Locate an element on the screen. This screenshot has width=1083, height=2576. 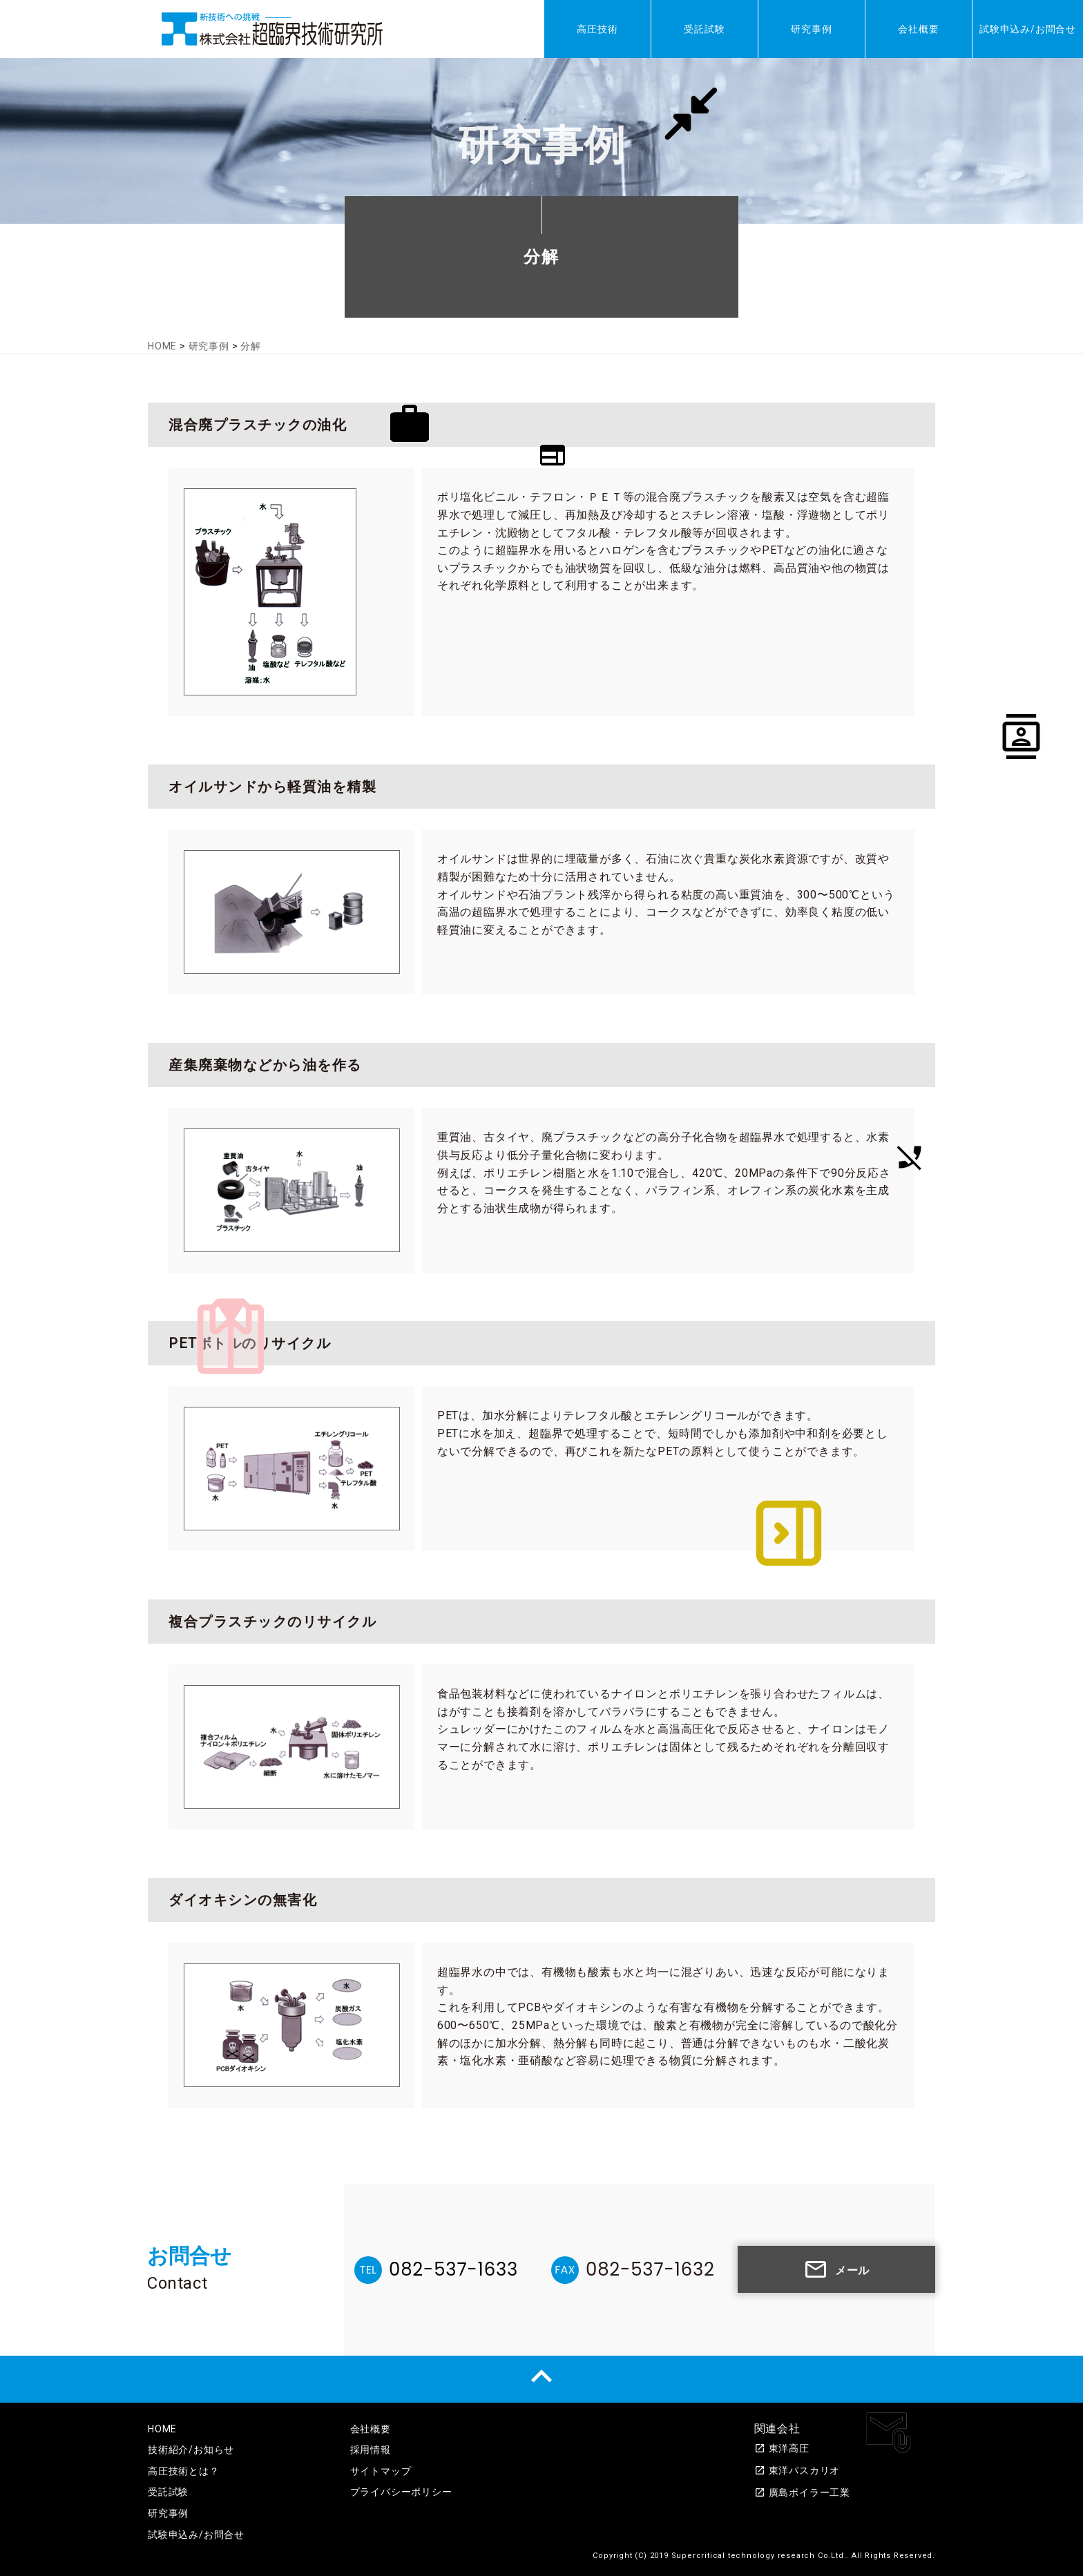
access work-related files or apps is located at coordinates (410, 424).